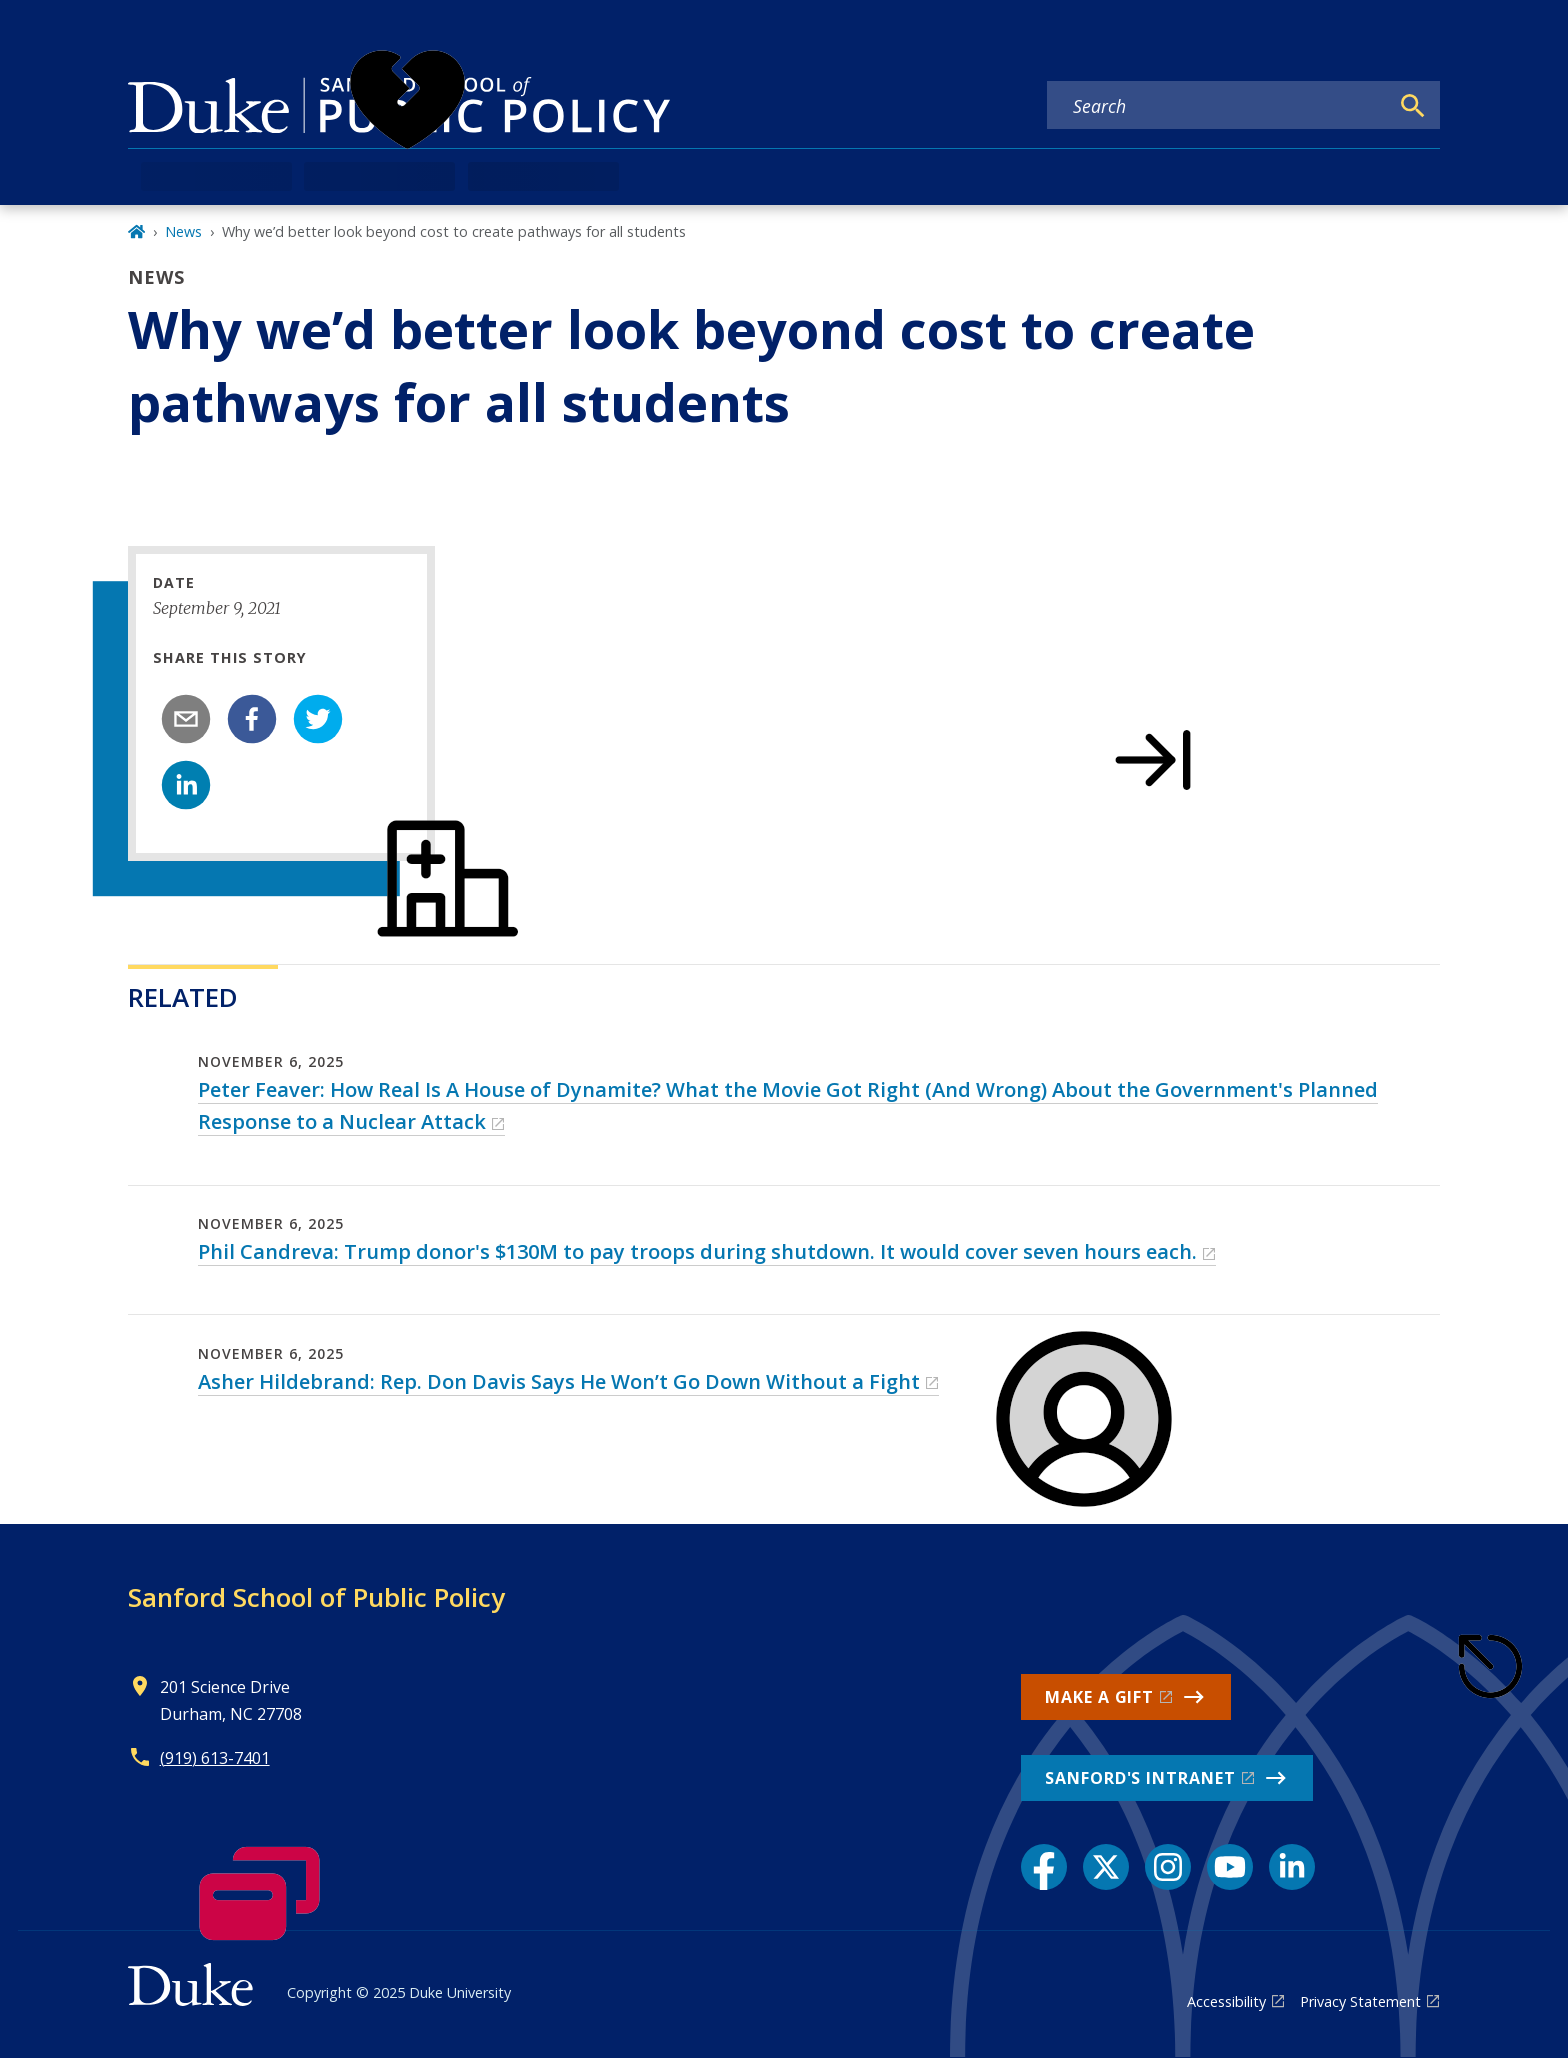 This screenshot has width=1568, height=2058. Describe the element at coordinates (1084, 1419) in the screenshot. I see `view your profile` at that location.